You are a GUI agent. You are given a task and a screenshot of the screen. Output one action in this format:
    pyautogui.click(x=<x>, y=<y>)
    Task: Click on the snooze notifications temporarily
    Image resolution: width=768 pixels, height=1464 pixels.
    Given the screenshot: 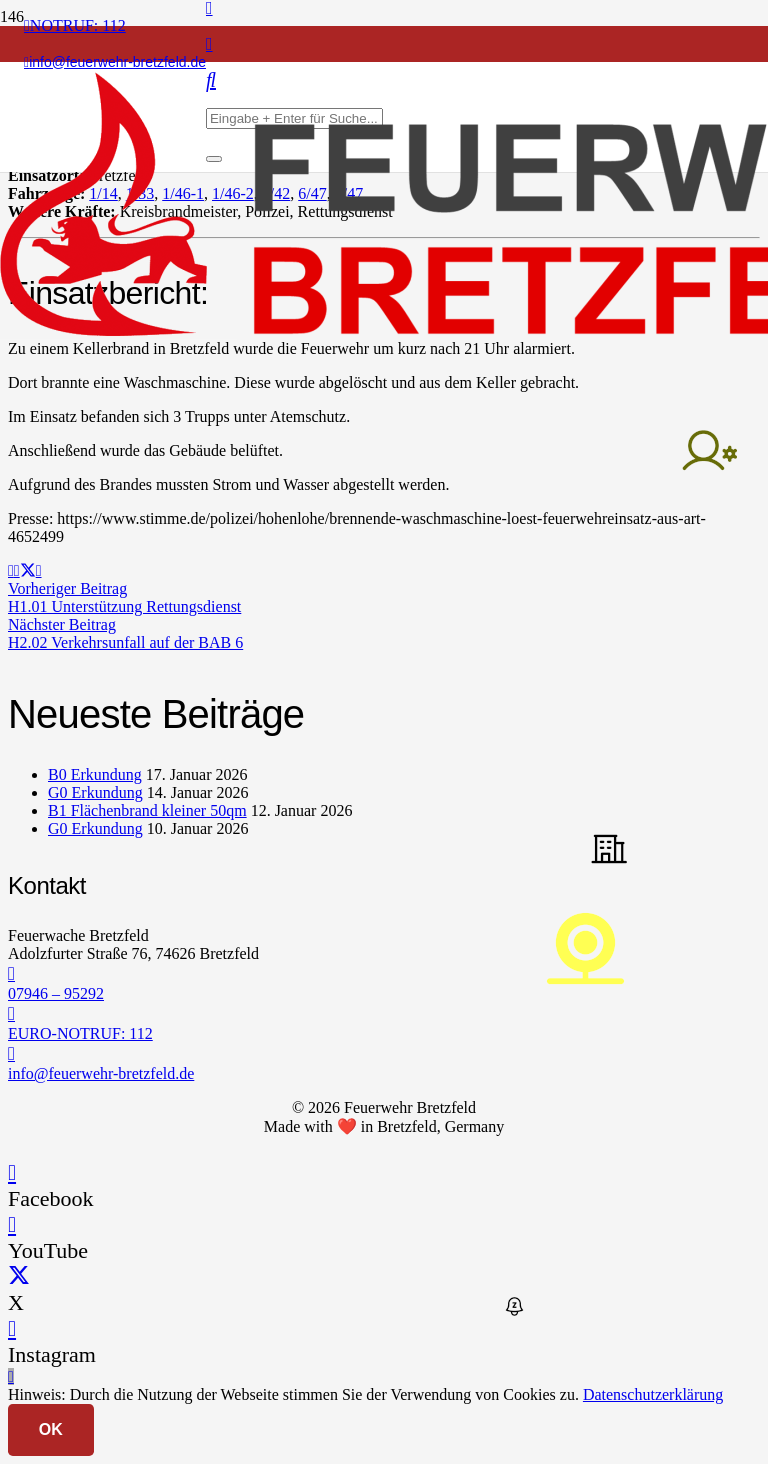 What is the action you would take?
    pyautogui.click(x=514, y=1306)
    